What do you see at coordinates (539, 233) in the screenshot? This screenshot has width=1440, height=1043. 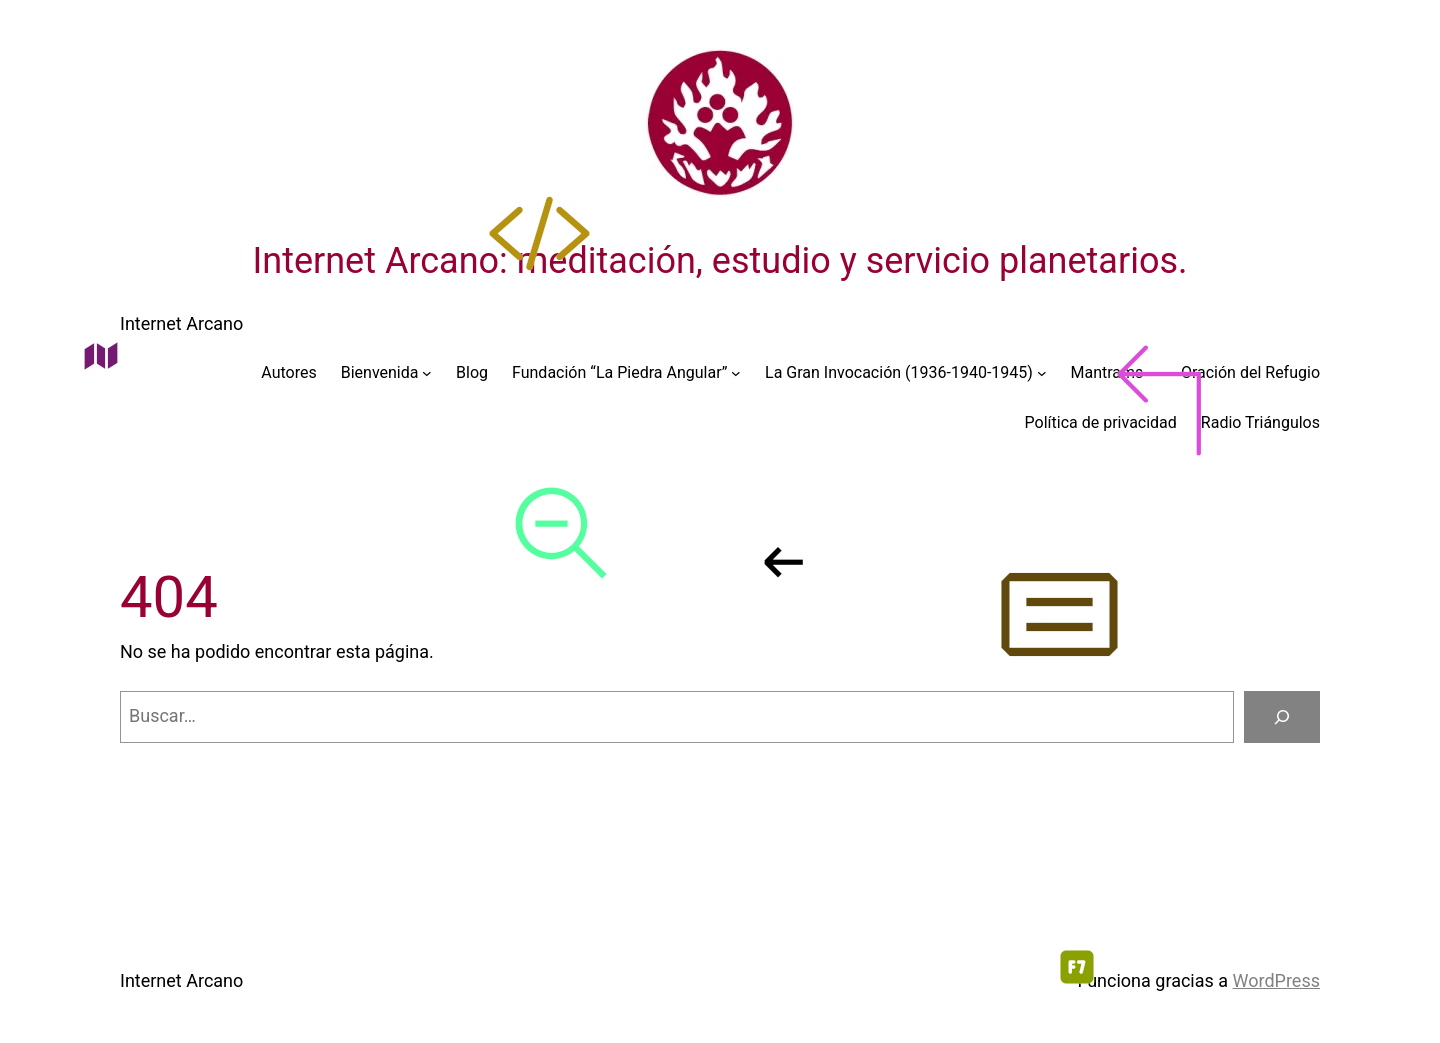 I see `view or edit source code` at bounding box center [539, 233].